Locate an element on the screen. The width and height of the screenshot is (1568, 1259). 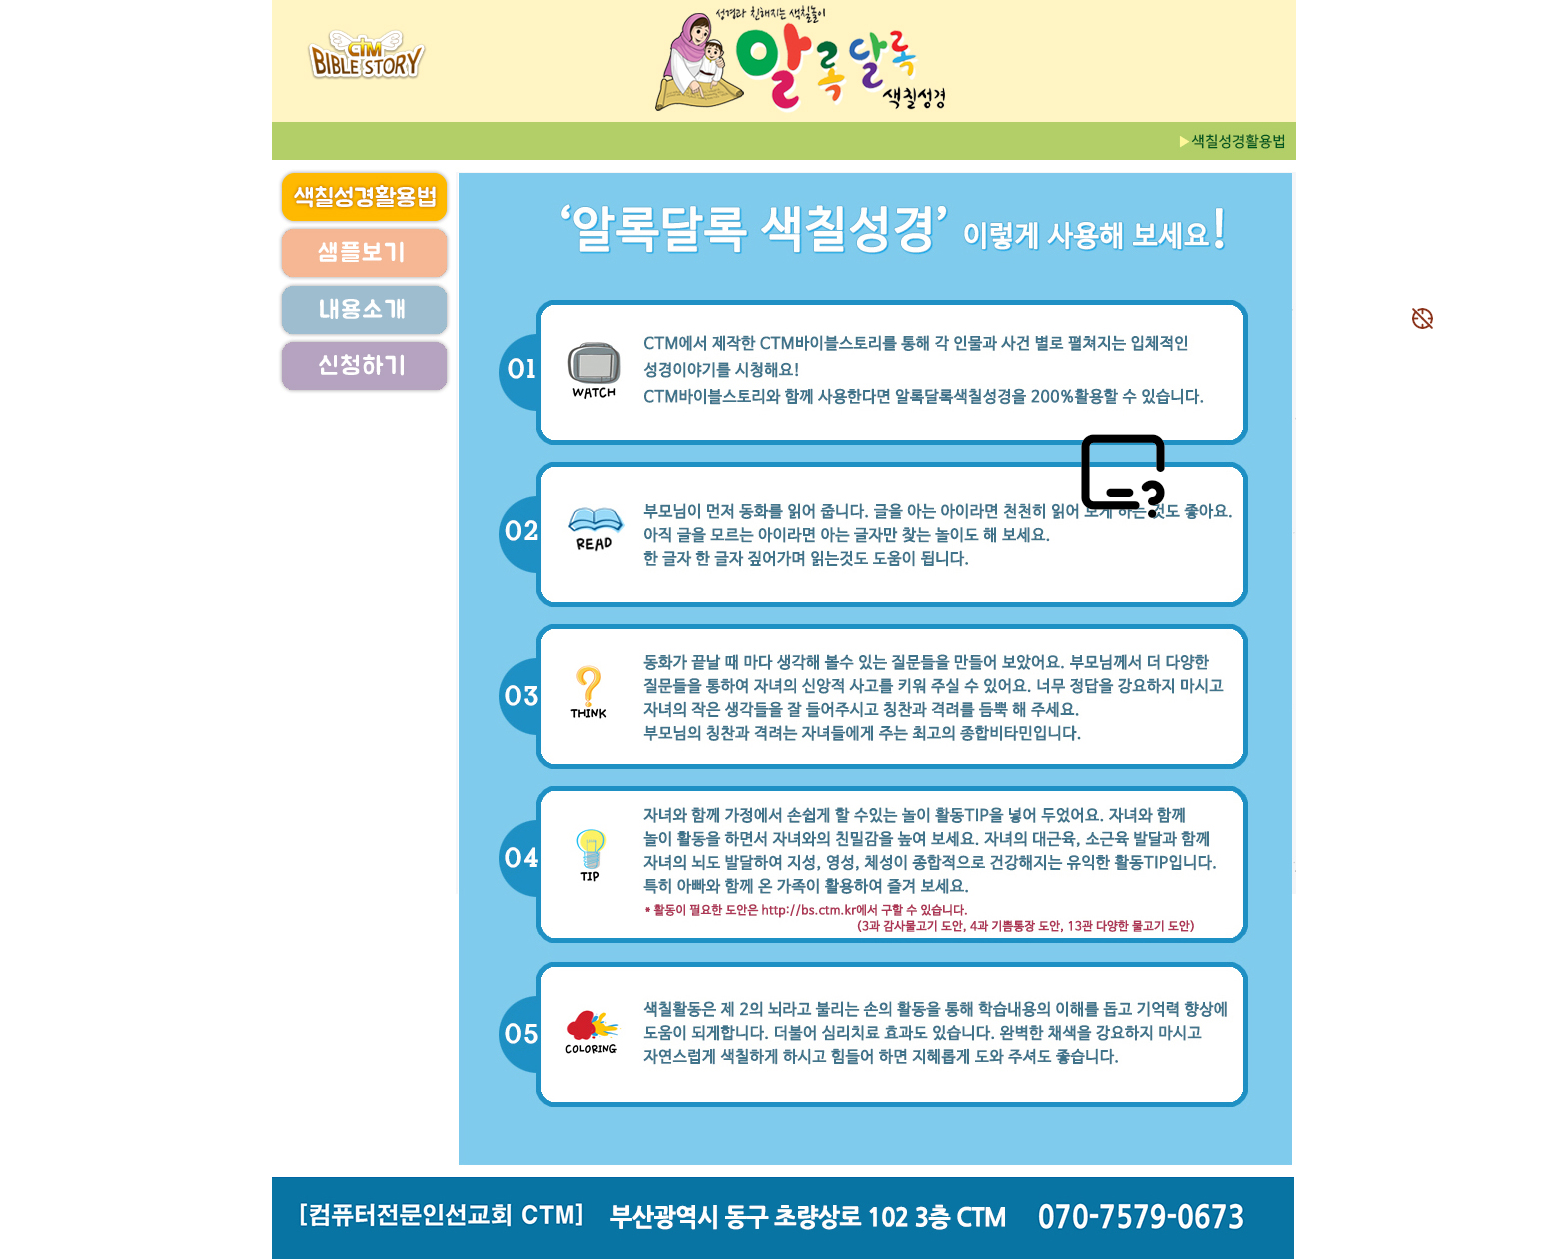
tablet device help or support is located at coordinates (1123, 472).